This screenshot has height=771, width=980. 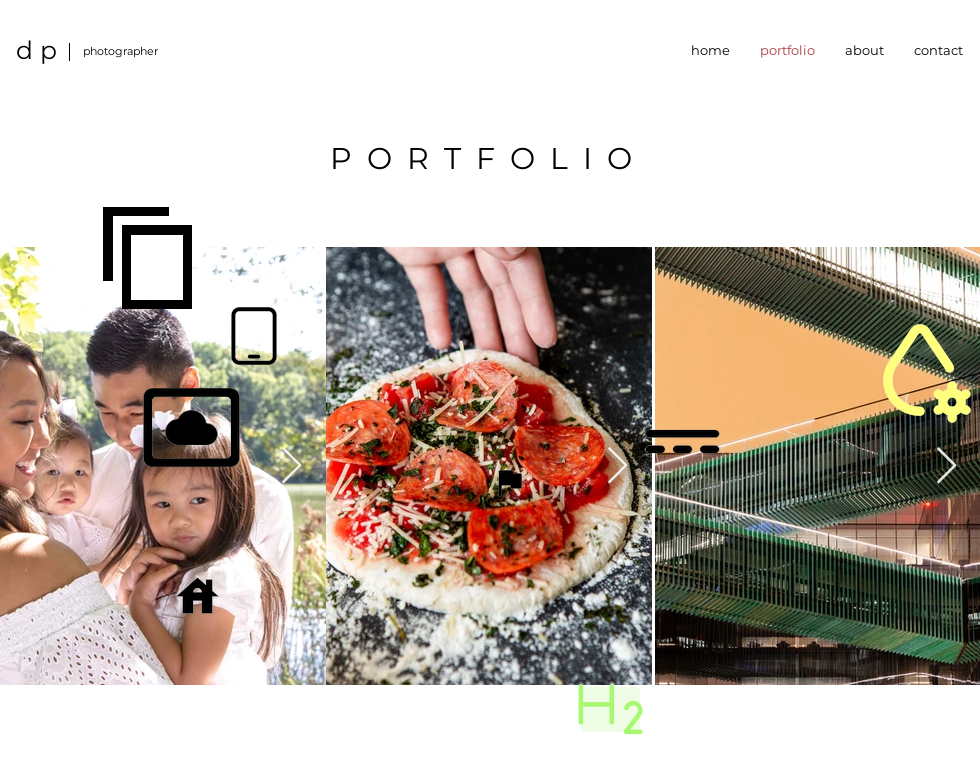 What do you see at coordinates (607, 708) in the screenshot?
I see `format text as heading level 2` at bounding box center [607, 708].